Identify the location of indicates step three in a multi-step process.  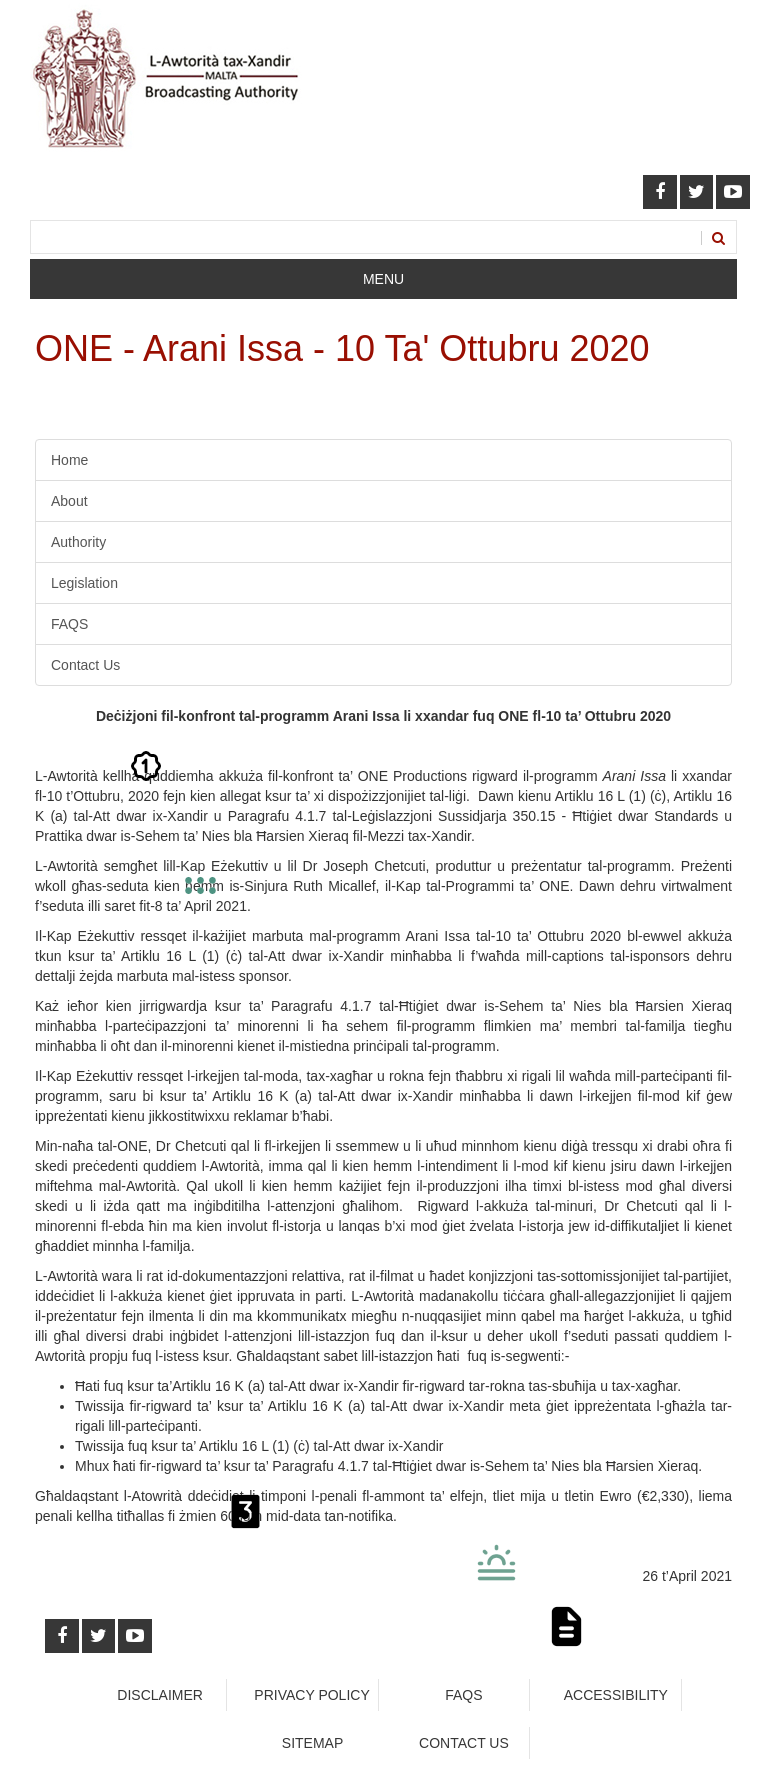
(245, 1511).